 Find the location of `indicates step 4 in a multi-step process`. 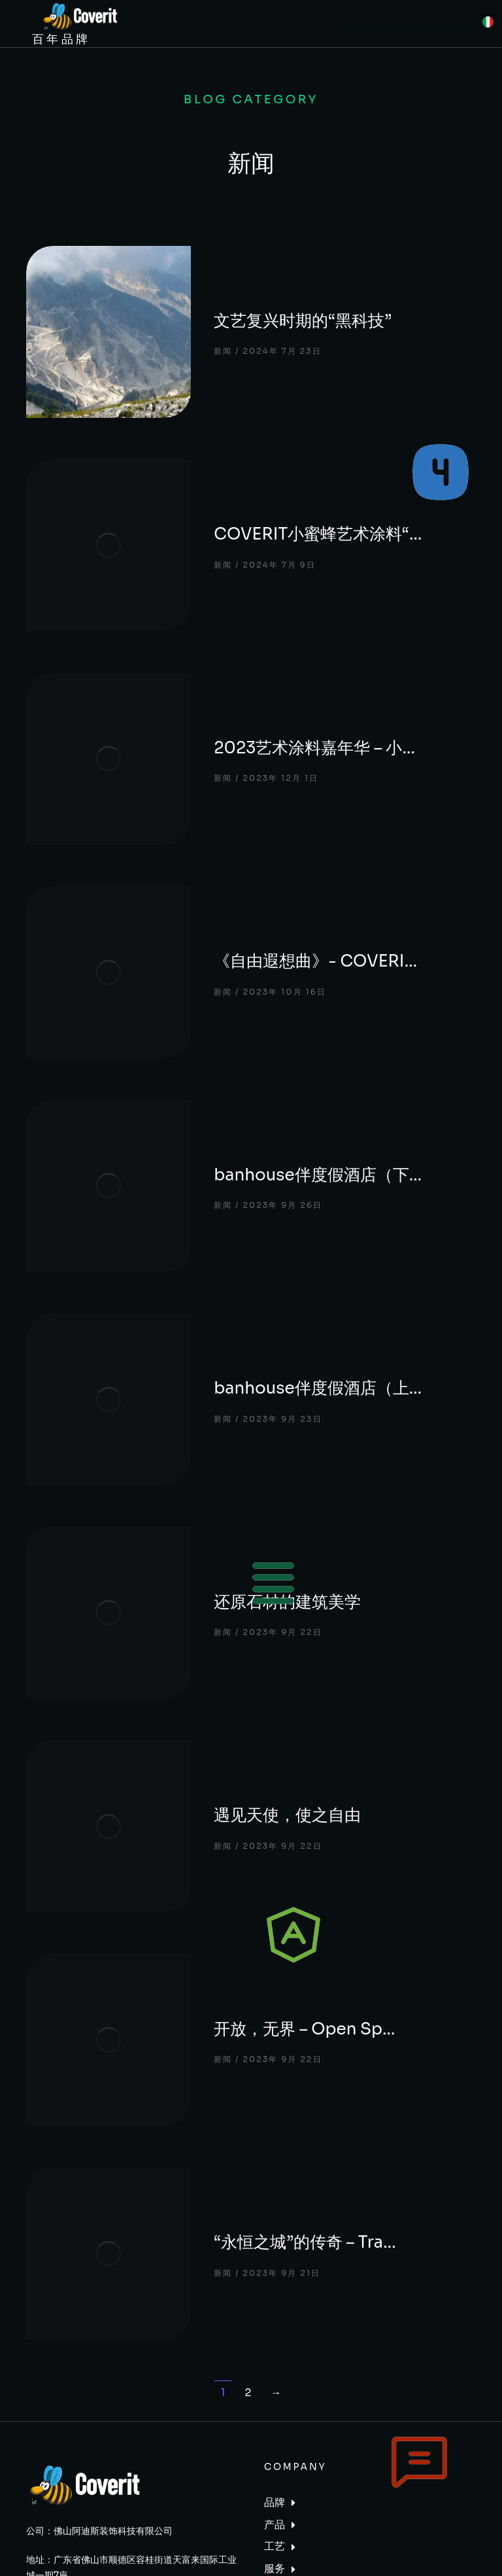

indicates step 4 in a multi-step process is located at coordinates (441, 472).